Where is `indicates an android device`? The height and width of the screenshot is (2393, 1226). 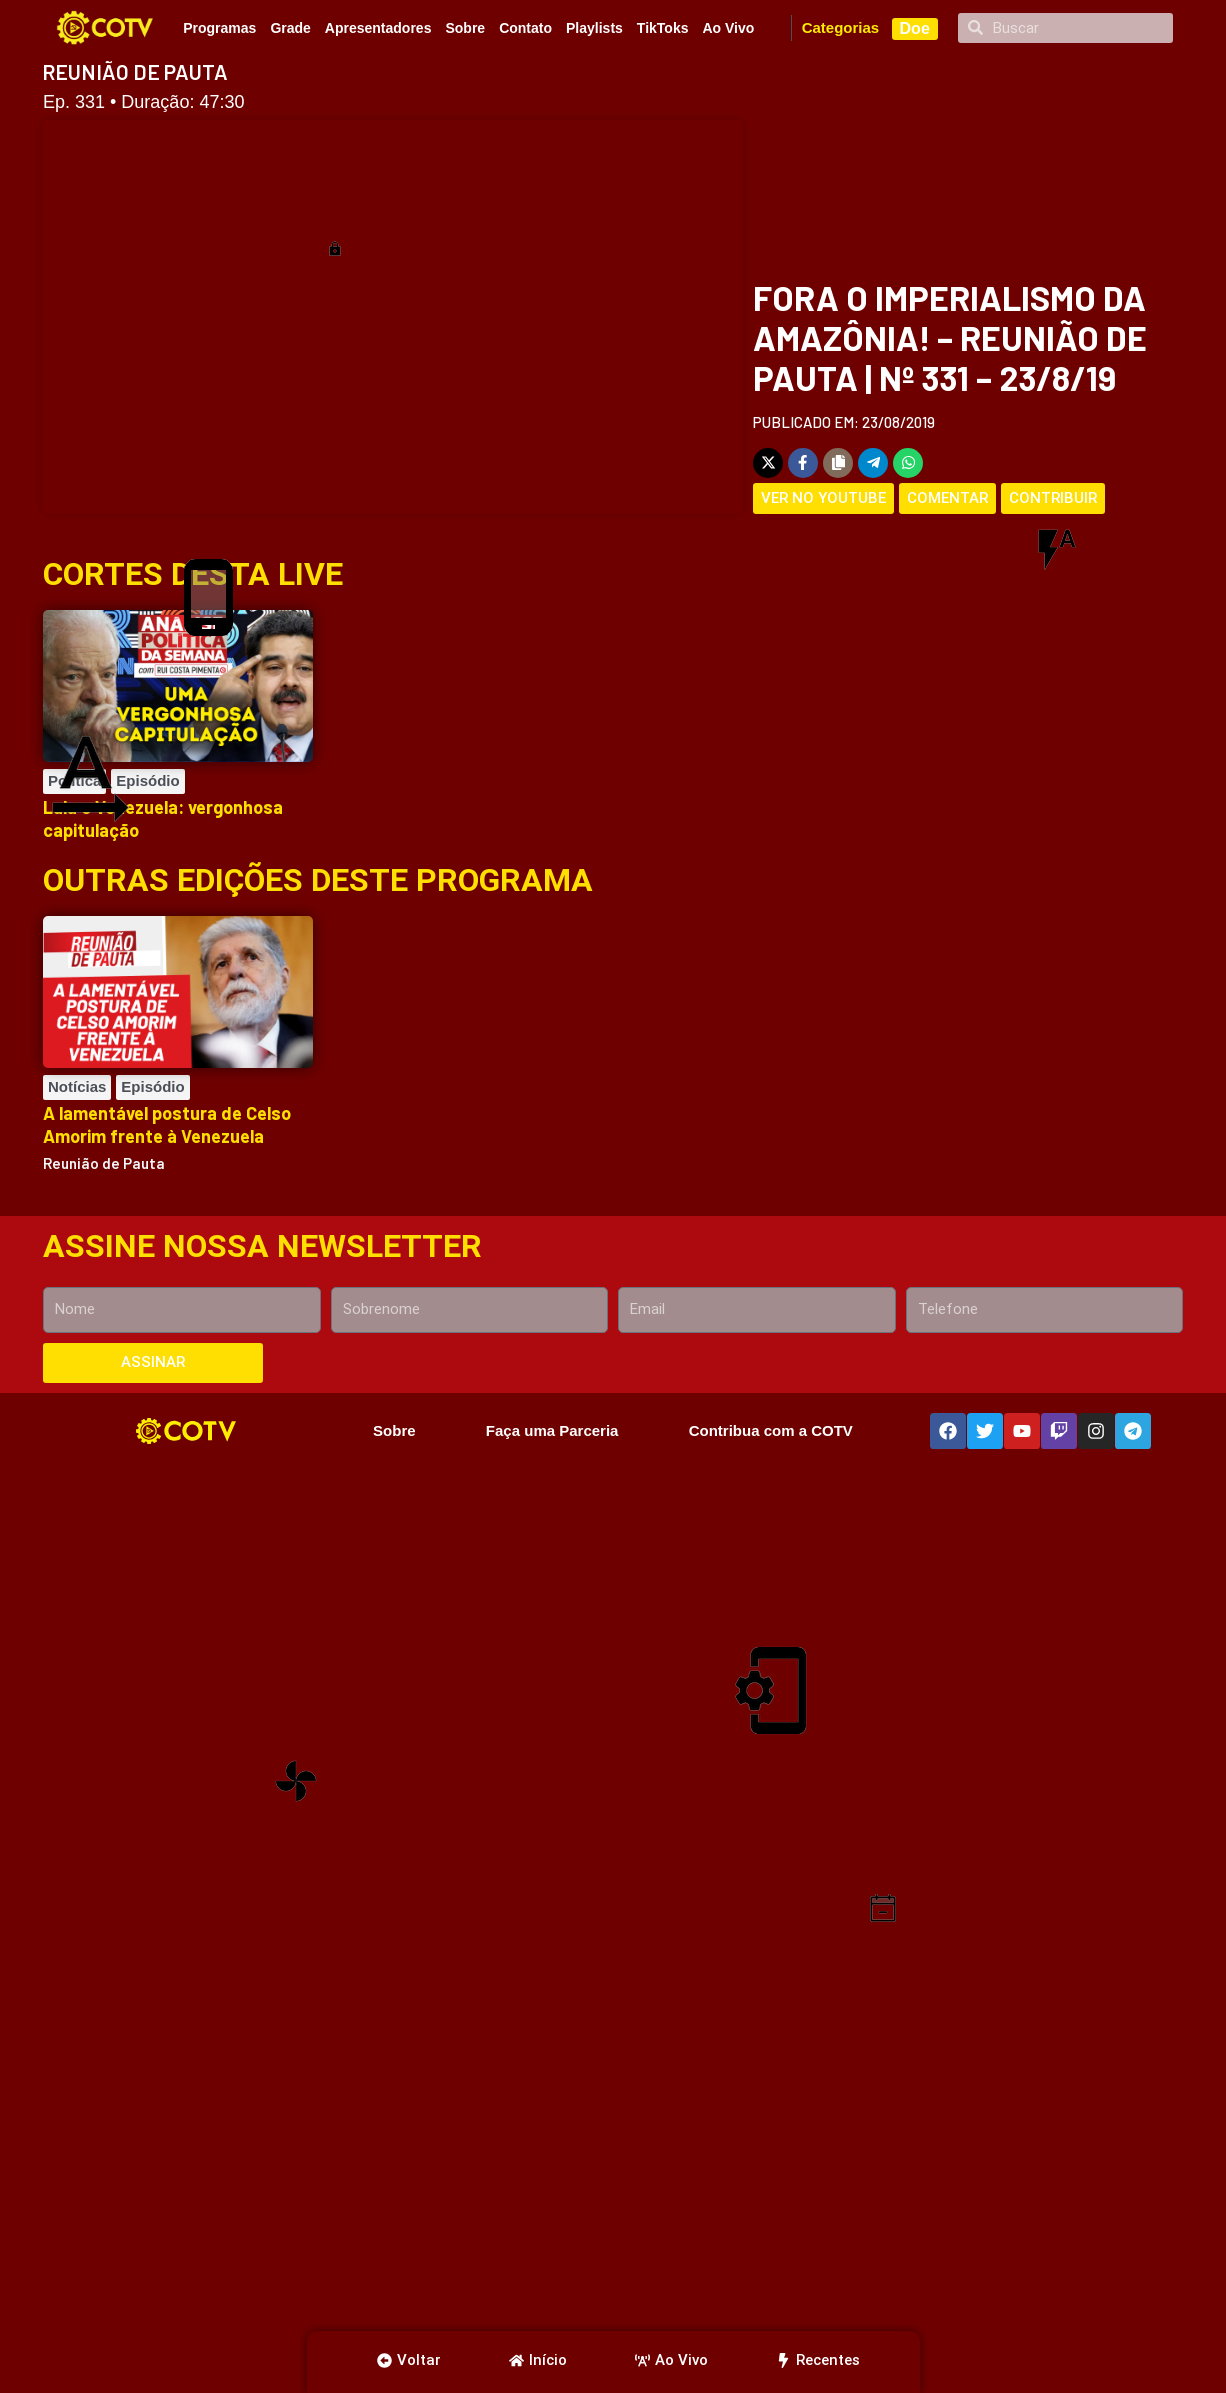
indicates an android device is located at coordinates (208, 597).